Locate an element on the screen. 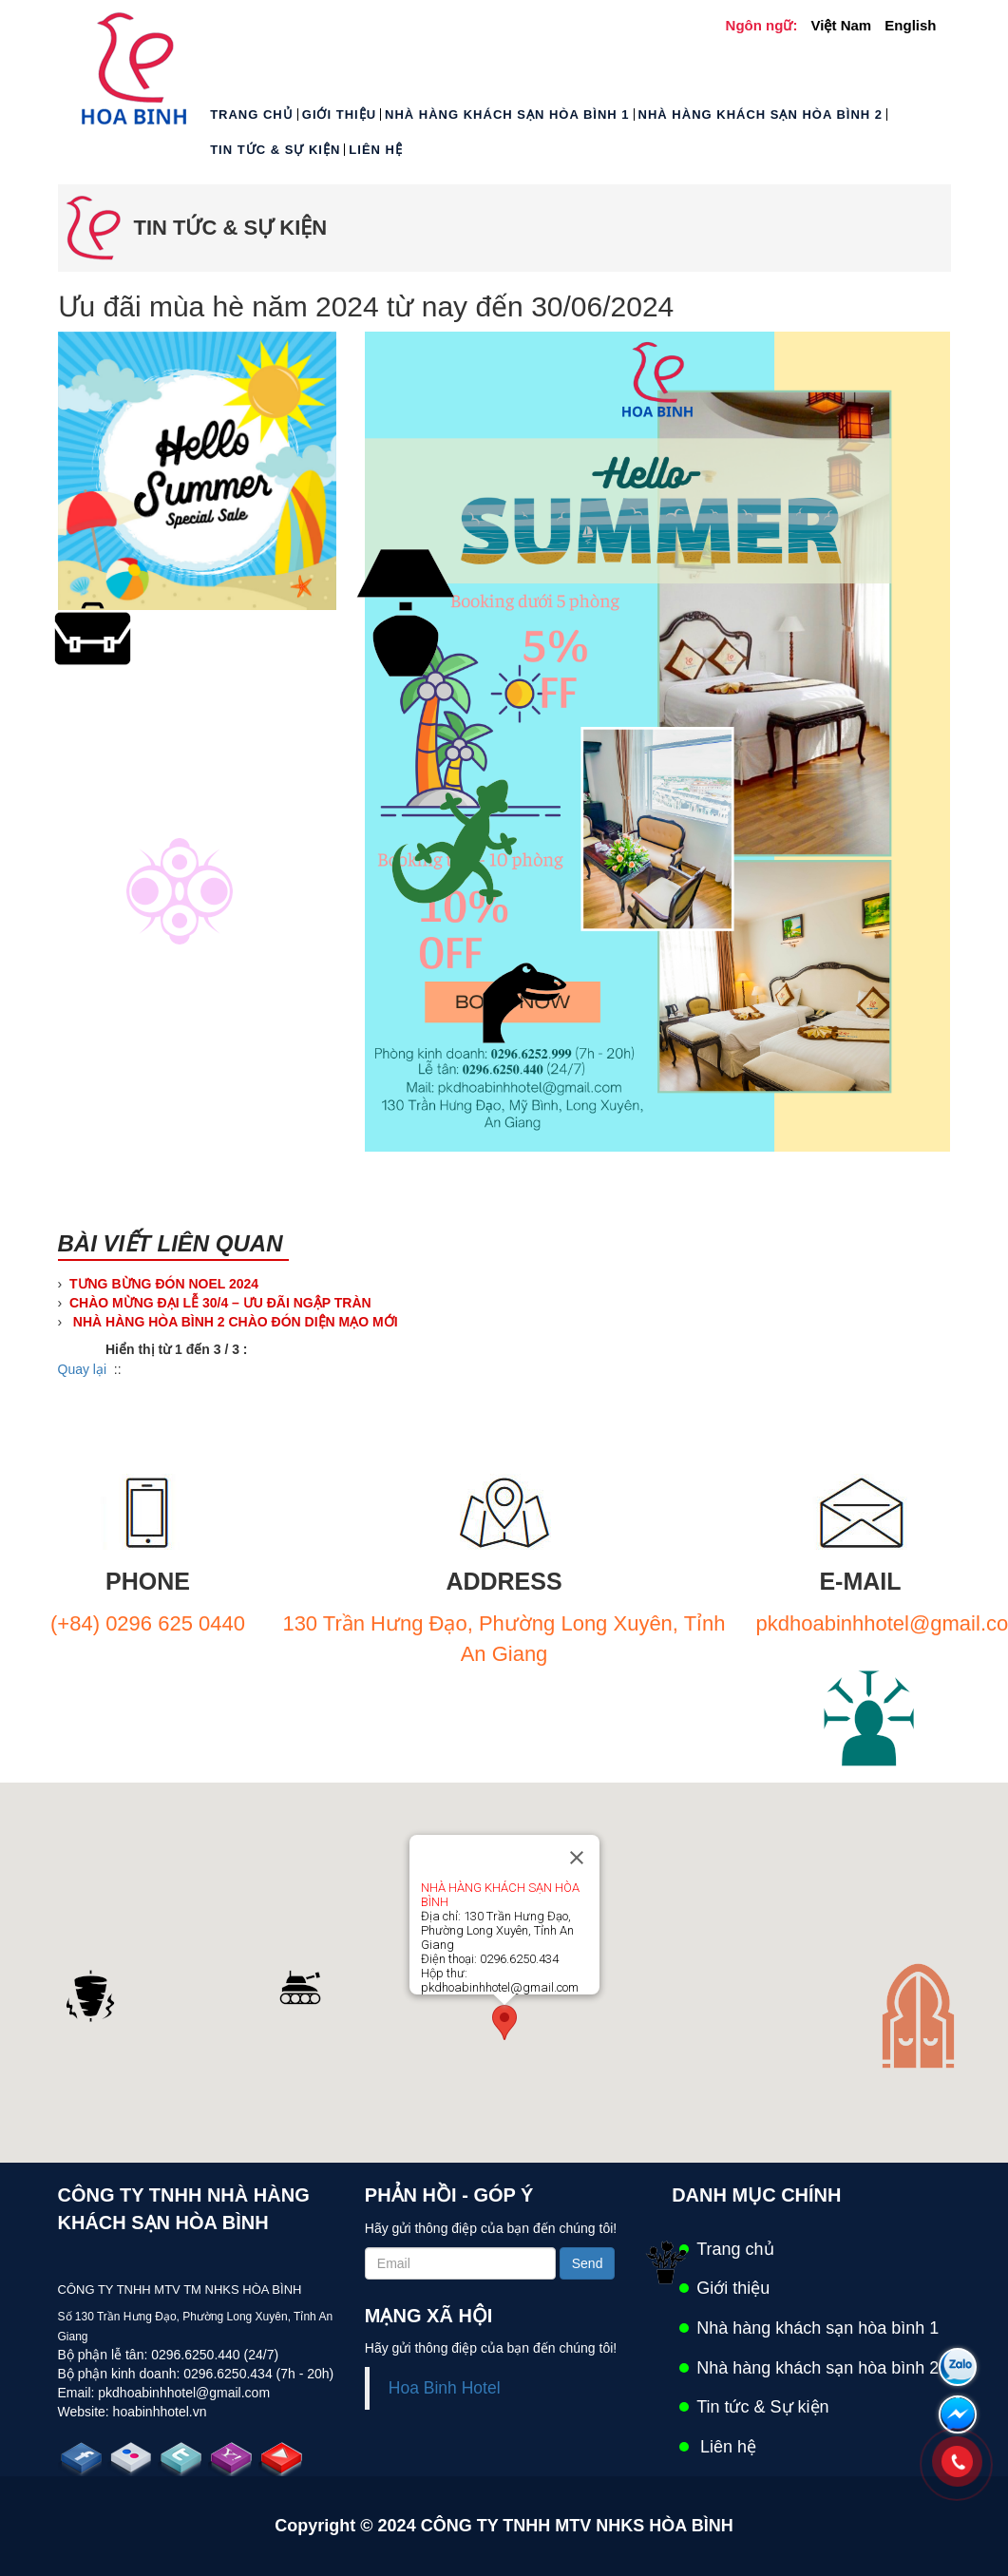 This screenshot has width=1008, height=2576. access work or business-related content is located at coordinates (92, 635).